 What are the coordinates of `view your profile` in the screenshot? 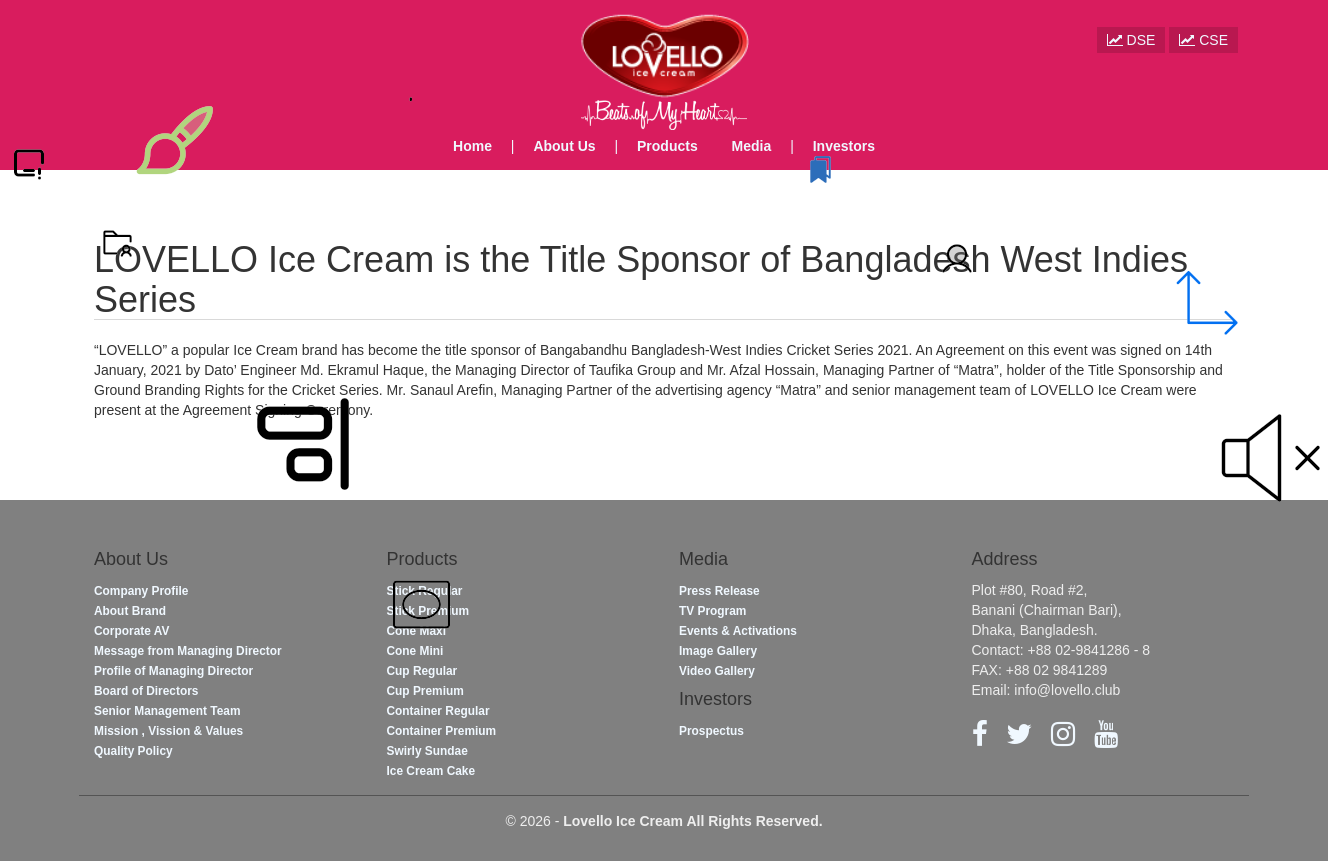 It's located at (957, 259).